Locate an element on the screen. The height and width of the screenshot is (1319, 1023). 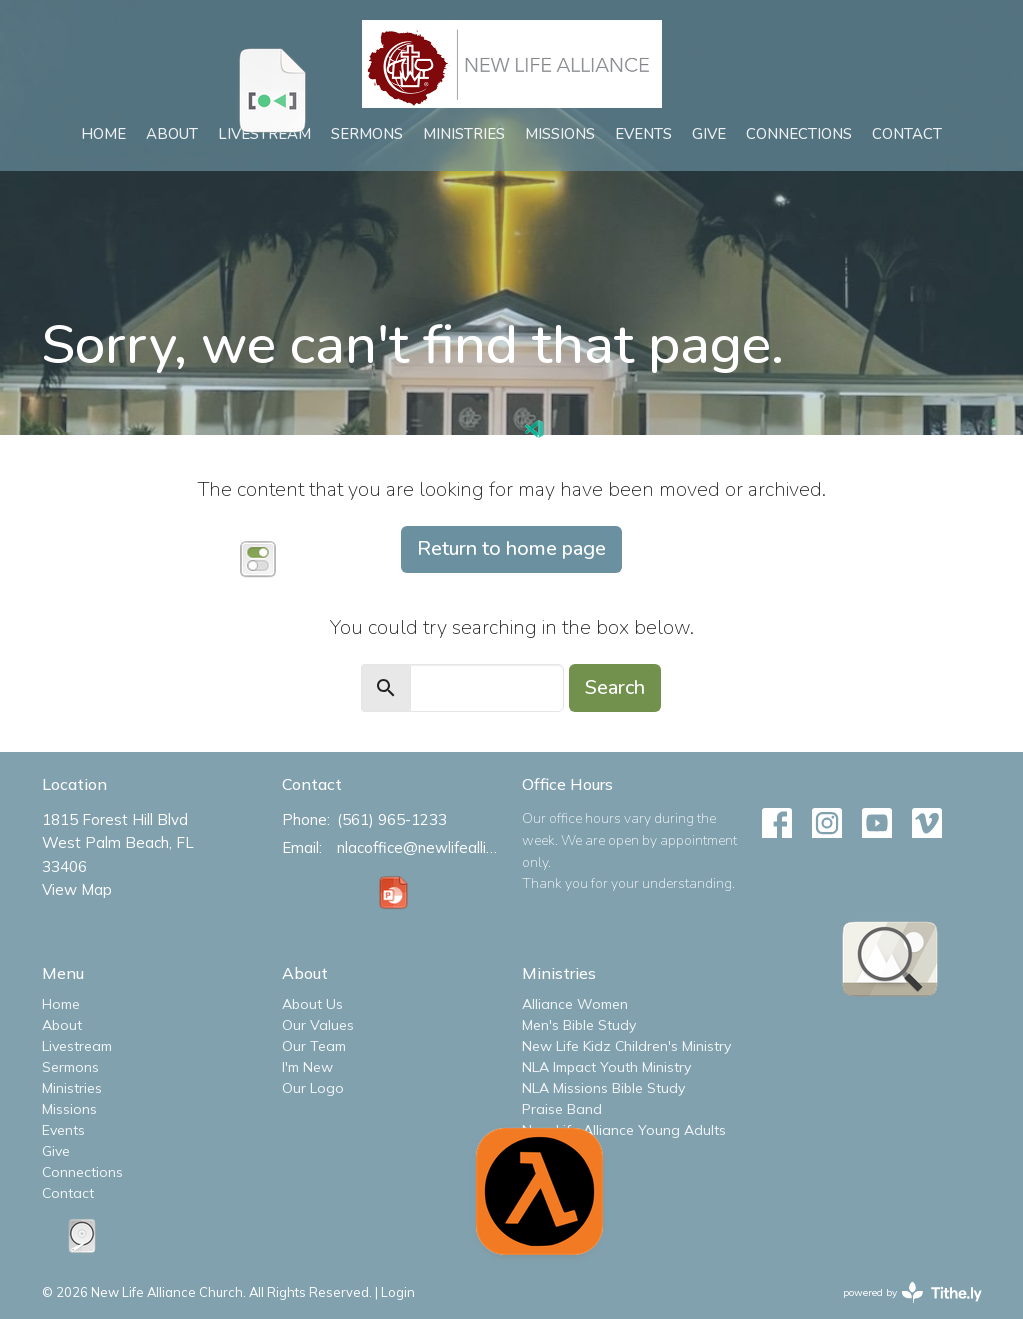
open visual studio code editor is located at coordinates (534, 429).